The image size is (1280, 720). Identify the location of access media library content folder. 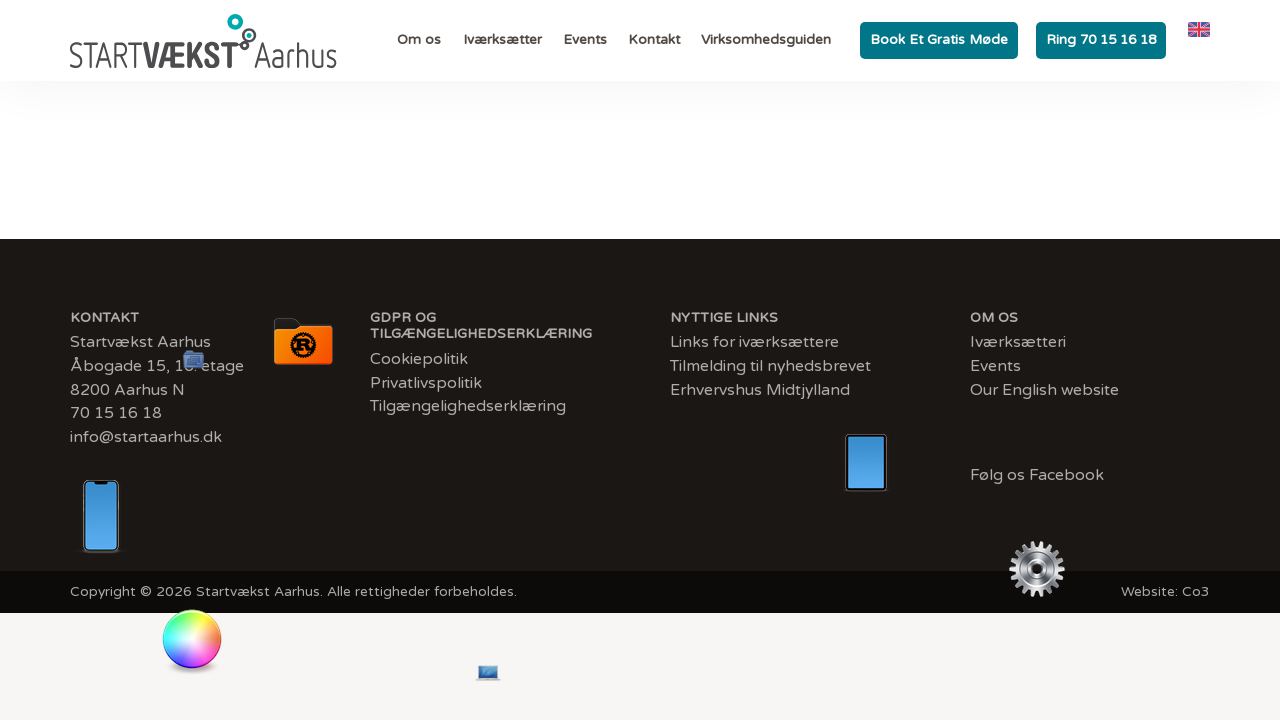
(193, 359).